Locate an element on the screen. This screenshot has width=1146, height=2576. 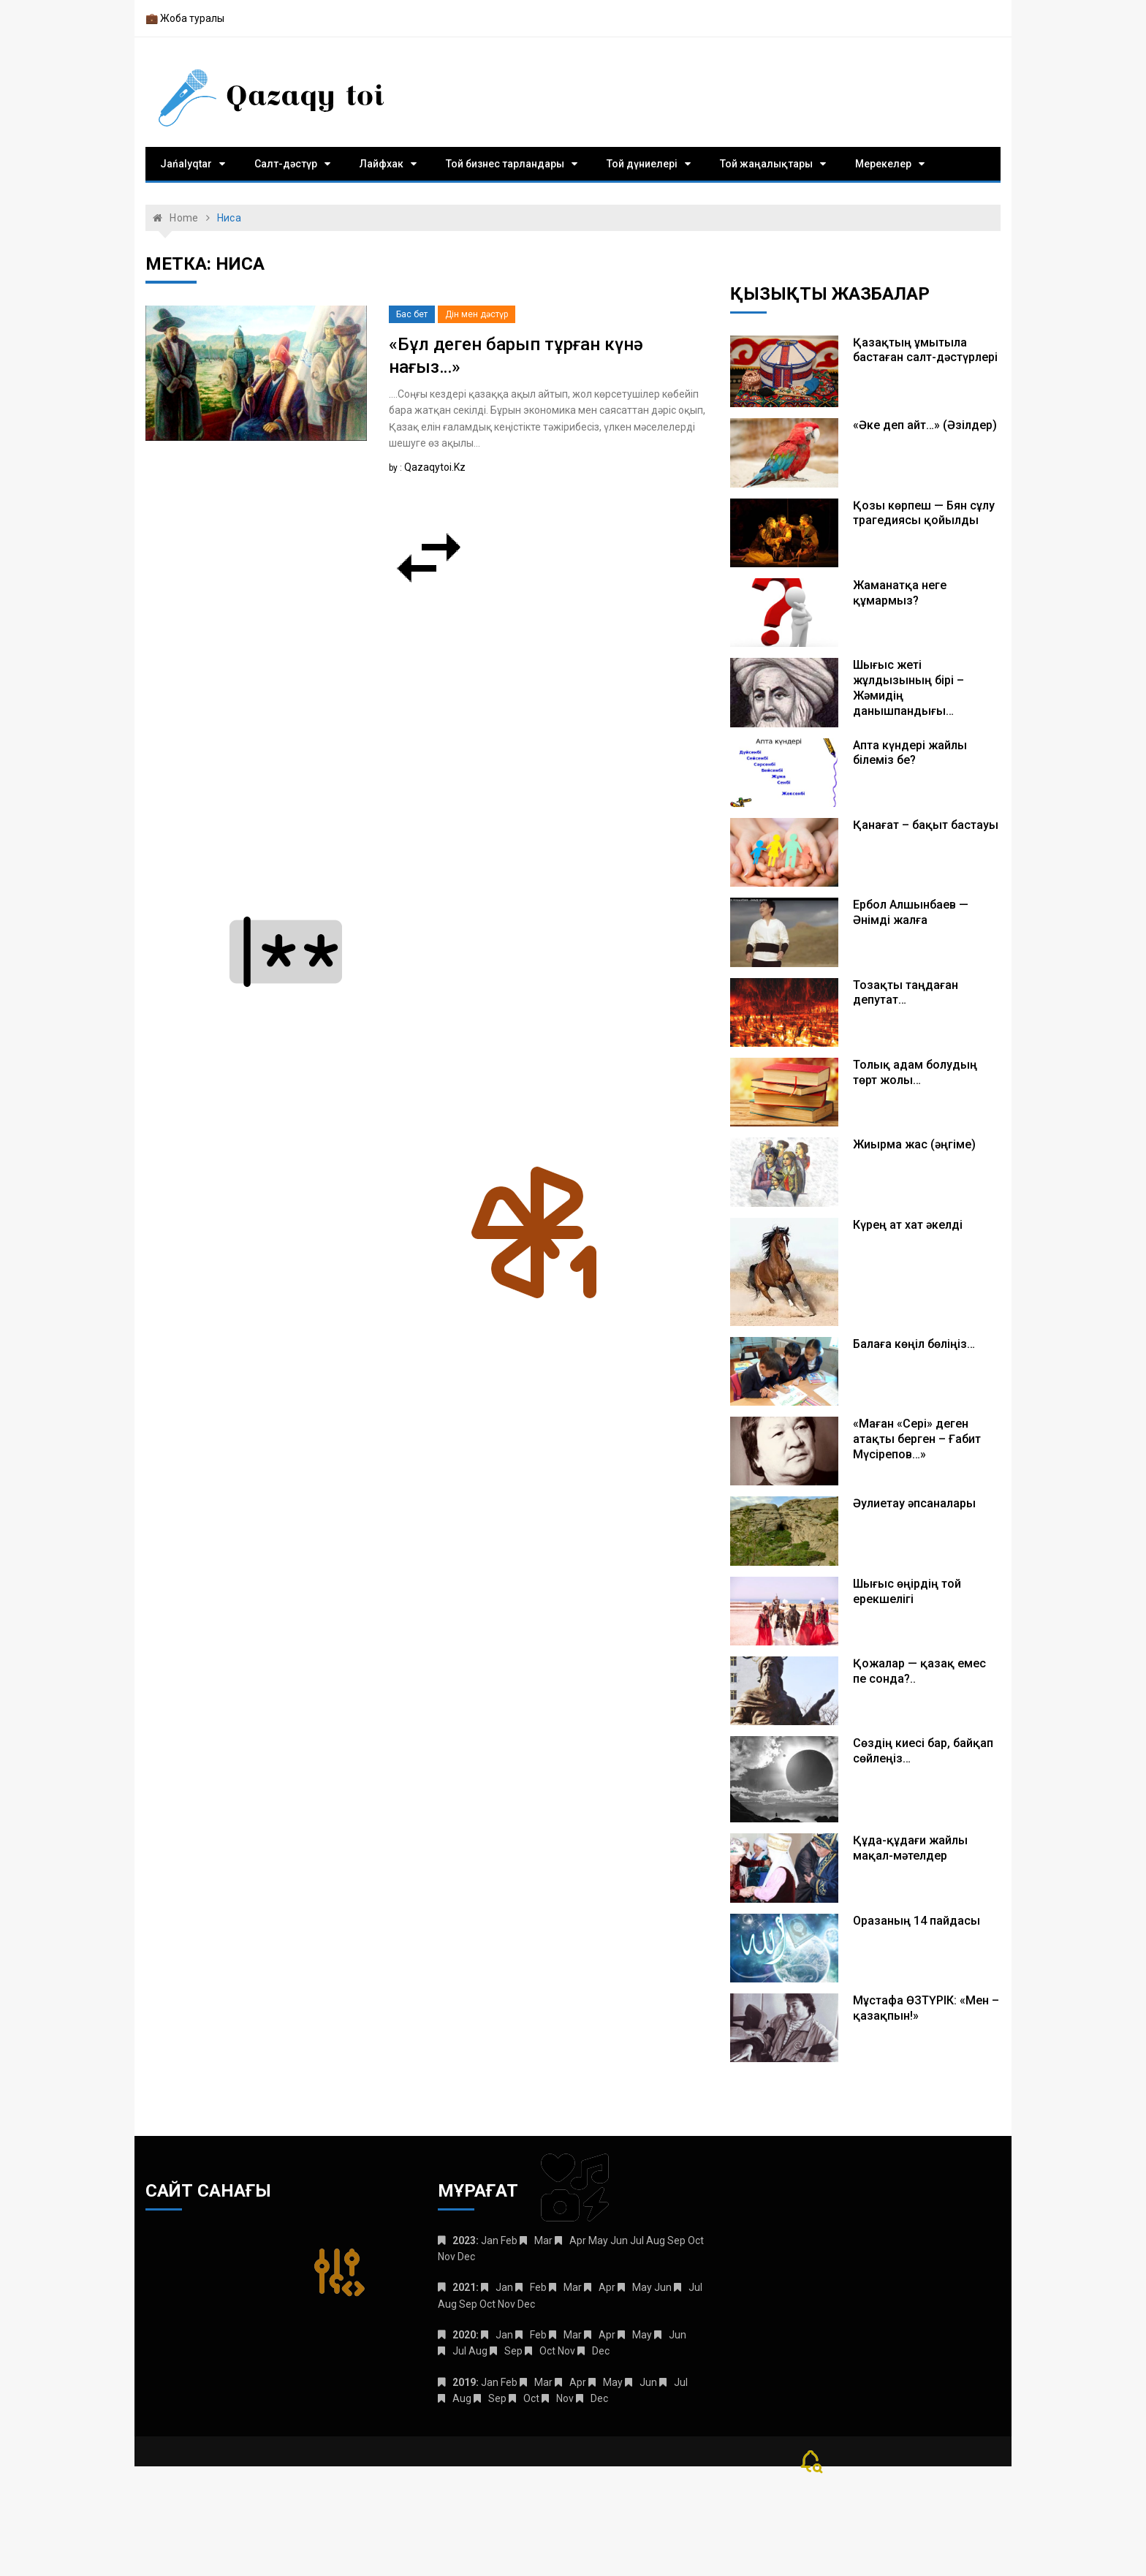
adjust code editor settings is located at coordinates (337, 2271).